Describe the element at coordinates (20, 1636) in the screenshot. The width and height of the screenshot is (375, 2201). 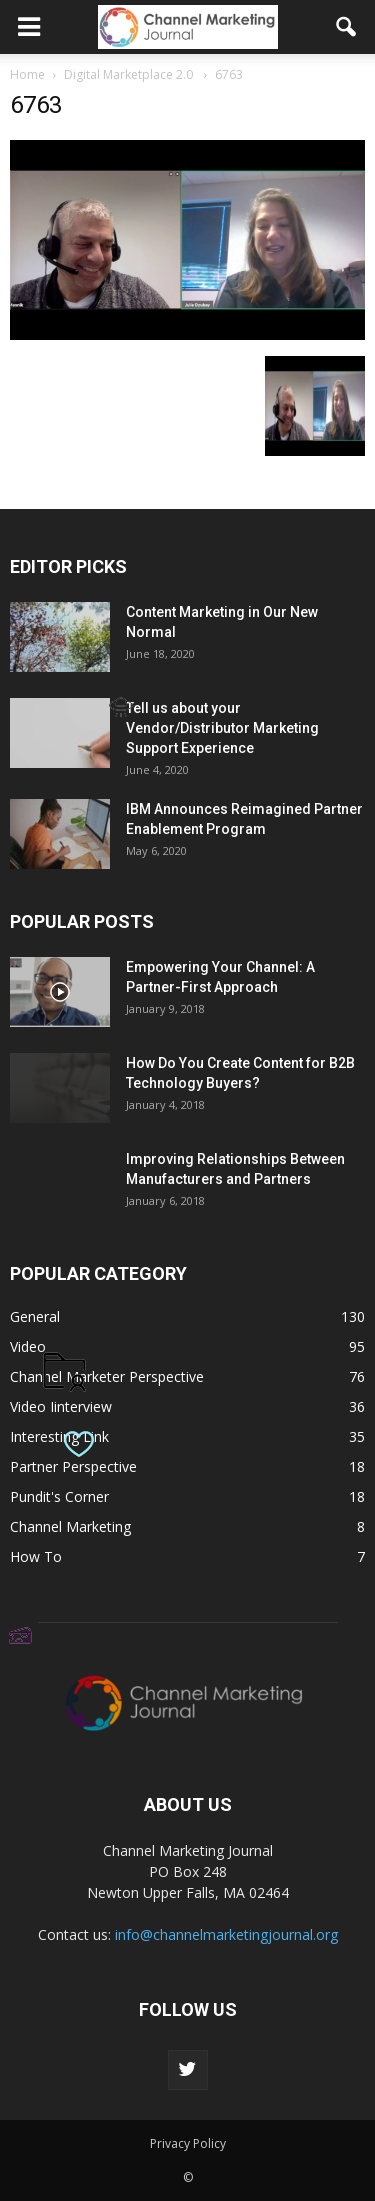
I see `indicates dairy or cheese-related content` at that location.